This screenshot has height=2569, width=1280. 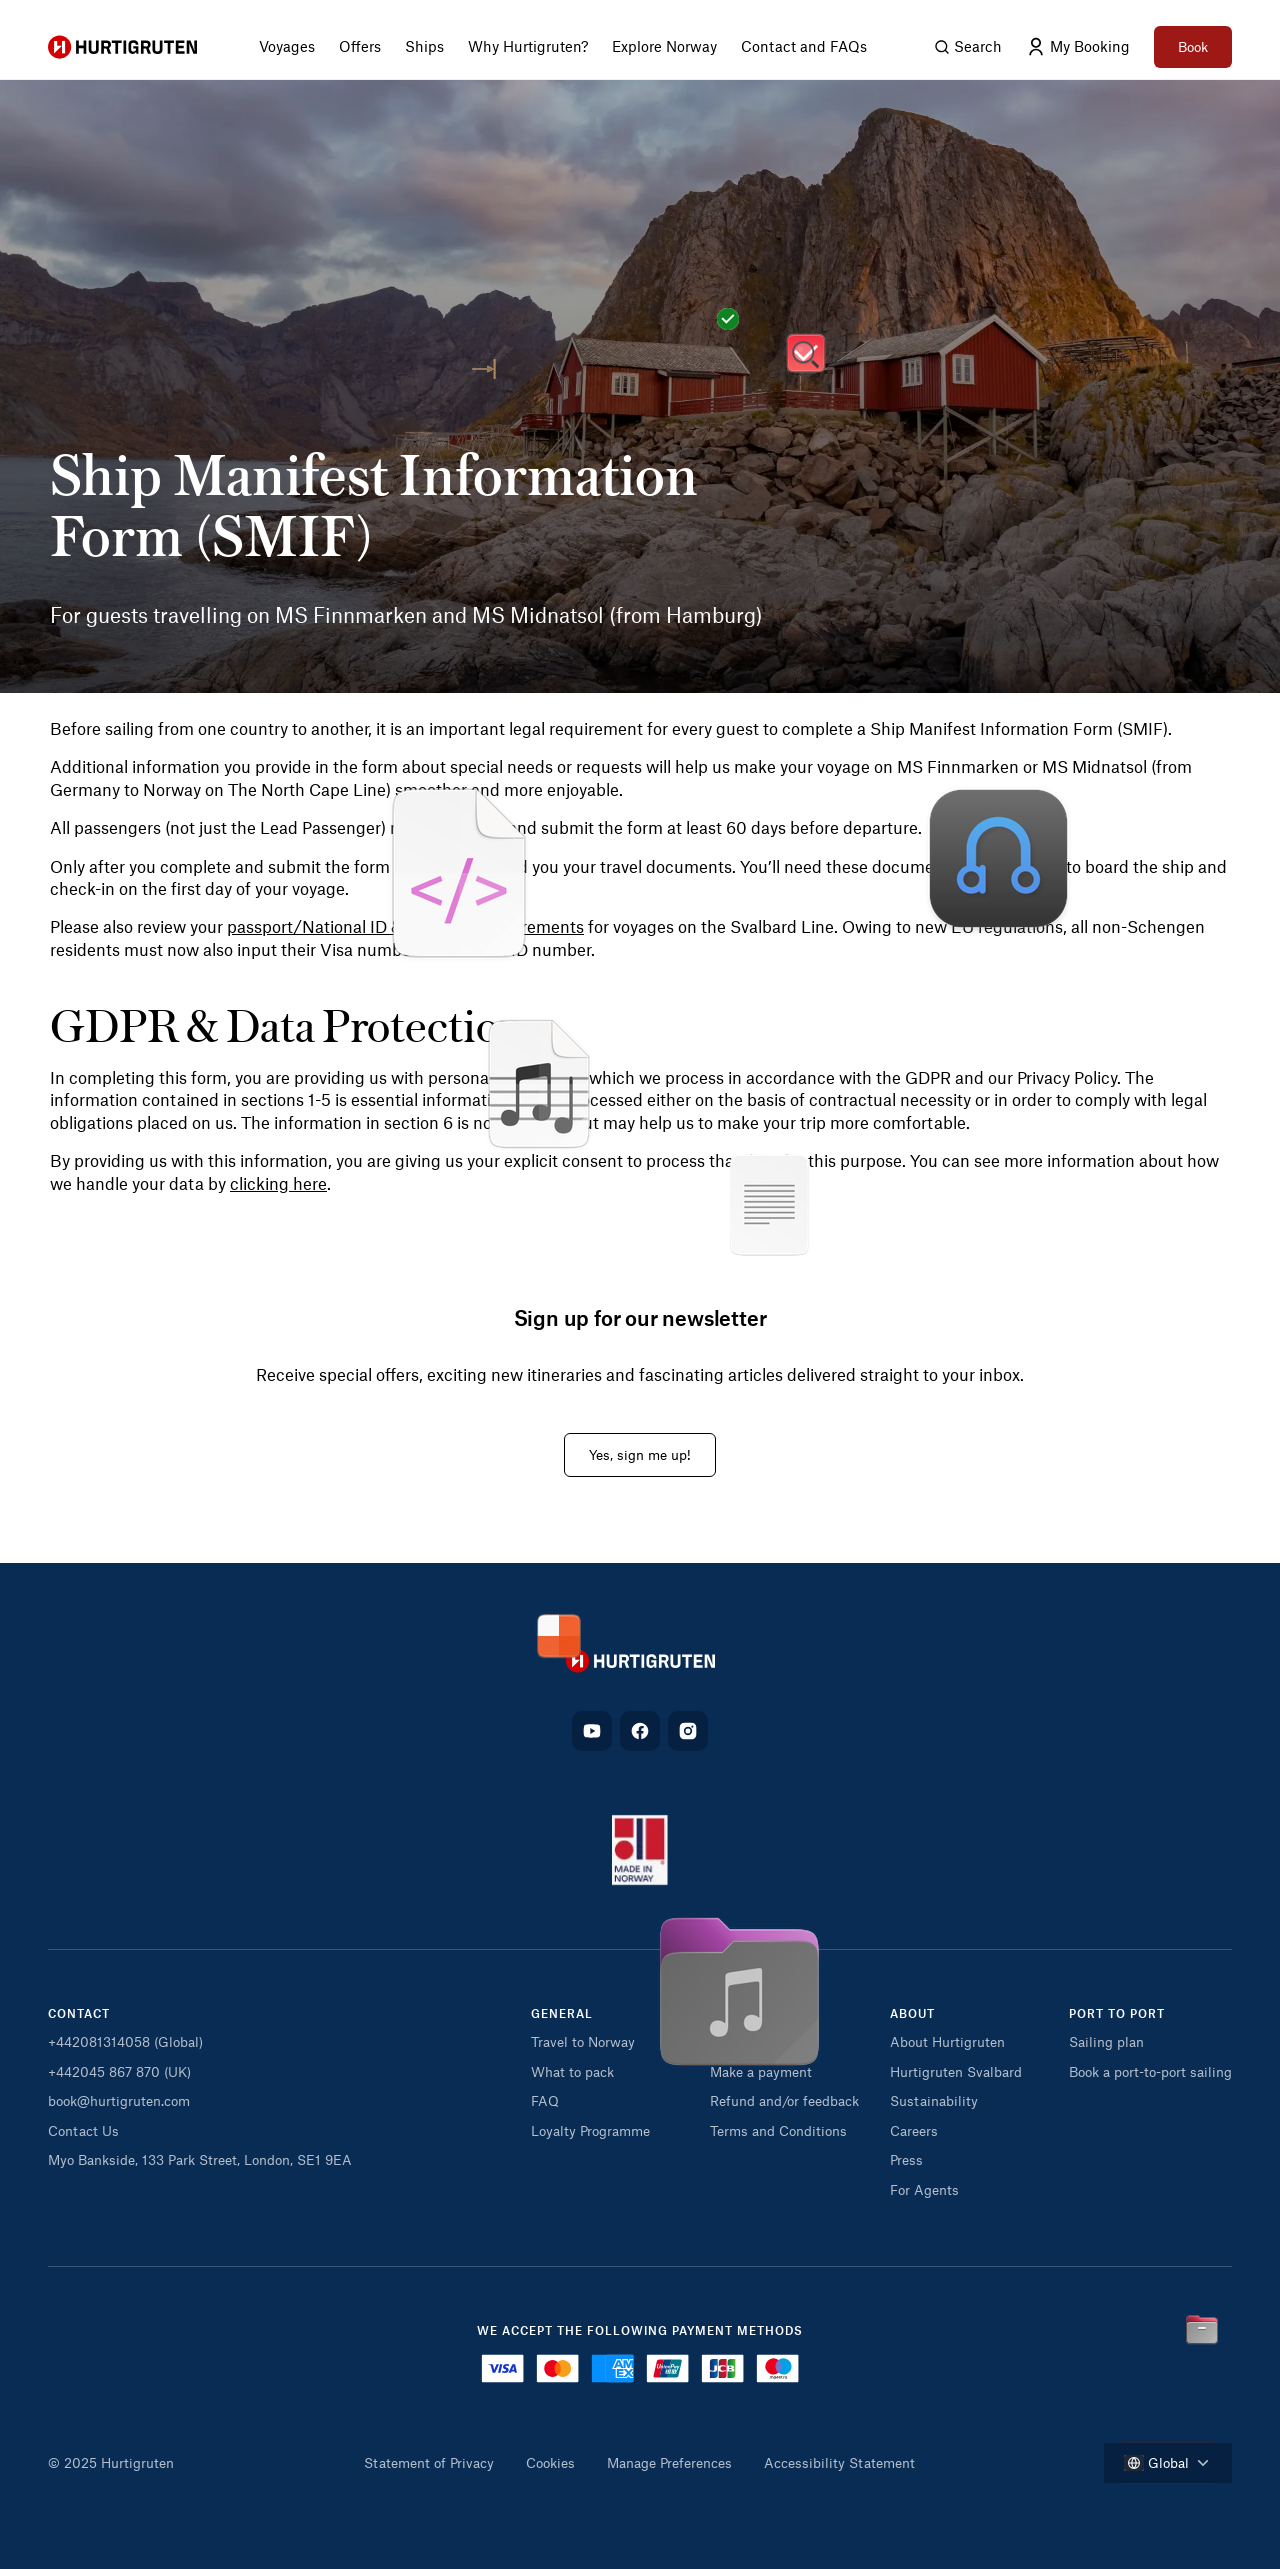 I want to click on go to the last item or page, so click(x=484, y=369).